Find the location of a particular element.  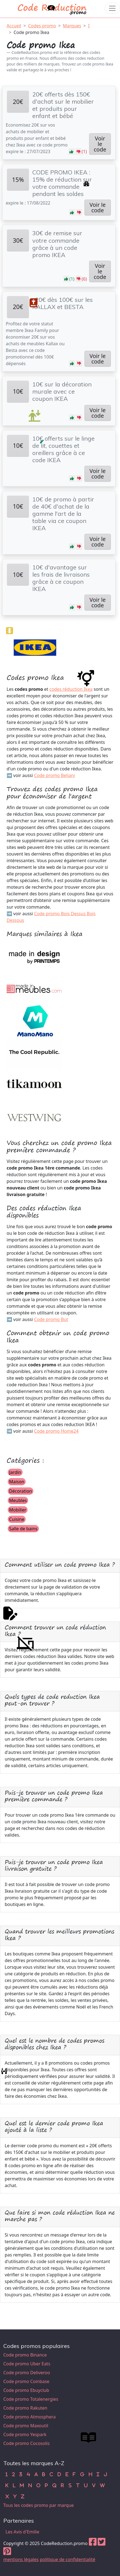

access religious texts or scripture is located at coordinates (33, 303).